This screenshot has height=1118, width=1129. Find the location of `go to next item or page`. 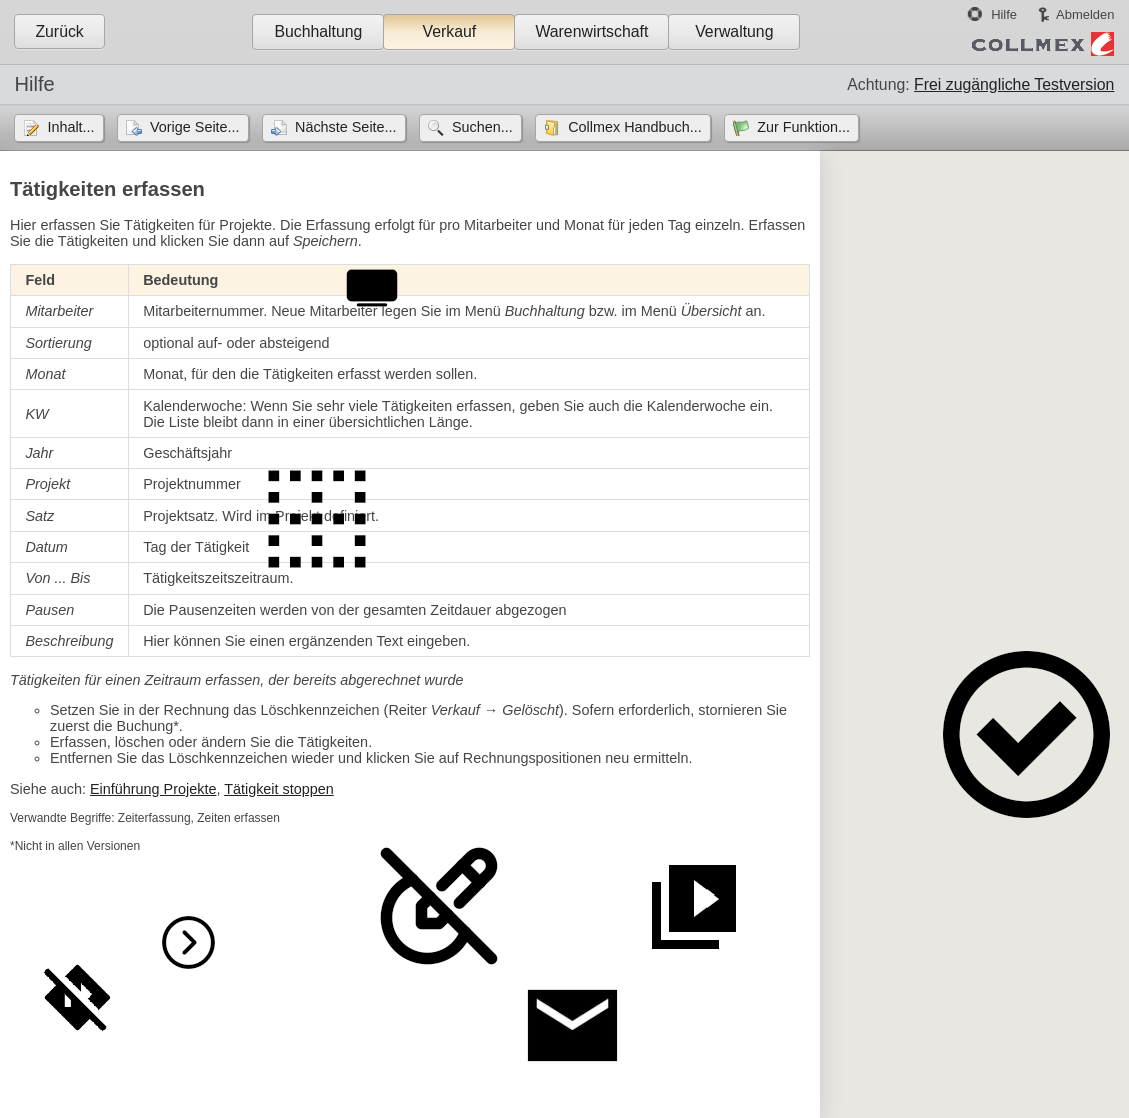

go to next item or page is located at coordinates (188, 942).